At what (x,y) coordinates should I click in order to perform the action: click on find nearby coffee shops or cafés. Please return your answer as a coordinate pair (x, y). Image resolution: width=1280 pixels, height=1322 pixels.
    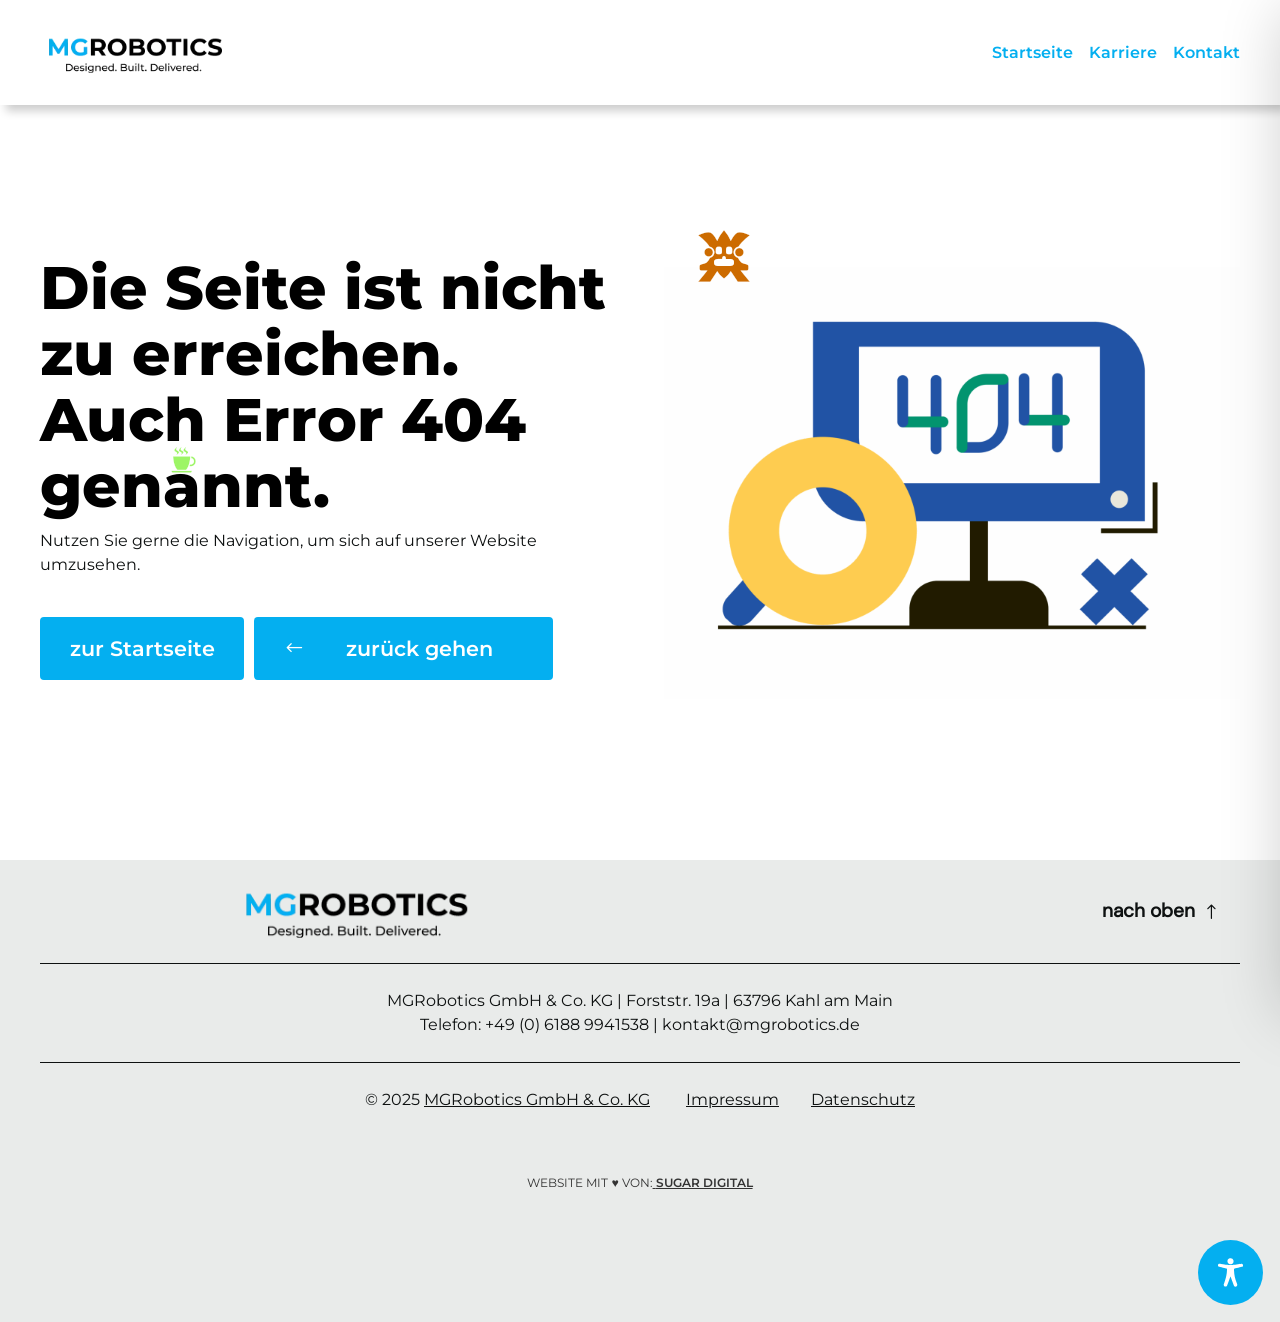
    Looking at the image, I should click on (183, 459).